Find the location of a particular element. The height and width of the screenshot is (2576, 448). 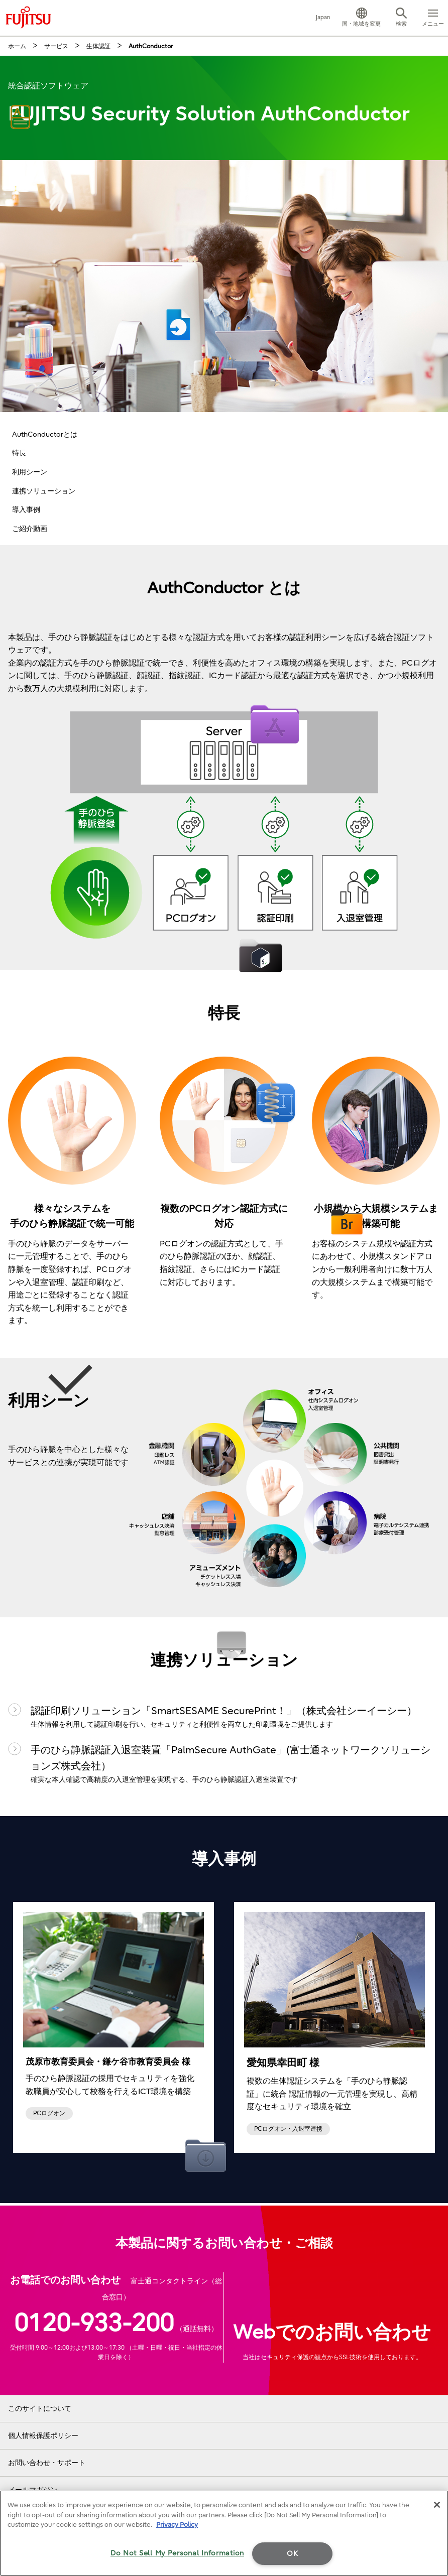

mark a task as complete is located at coordinates (70, 1380).